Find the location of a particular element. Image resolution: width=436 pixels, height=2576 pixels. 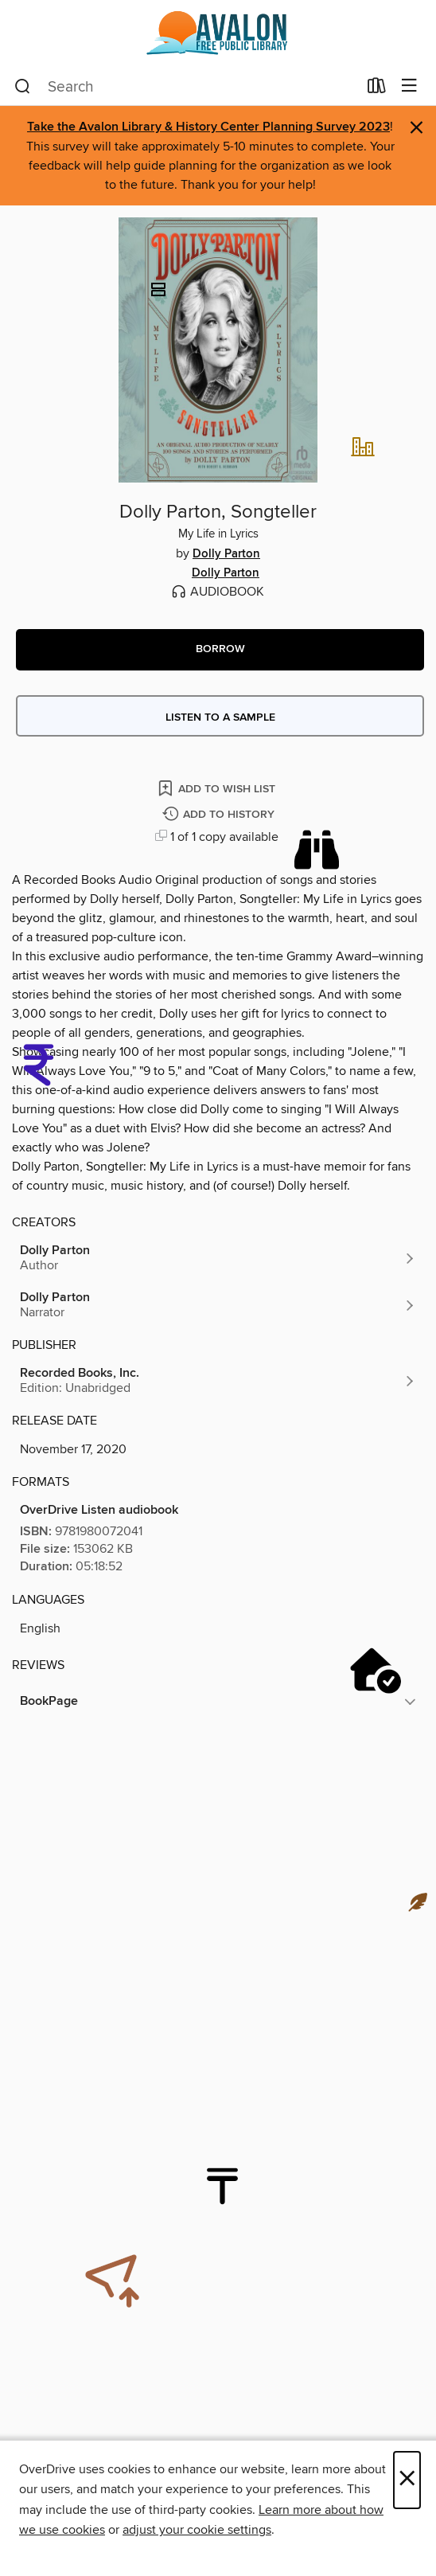

search or explore content is located at coordinates (317, 850).